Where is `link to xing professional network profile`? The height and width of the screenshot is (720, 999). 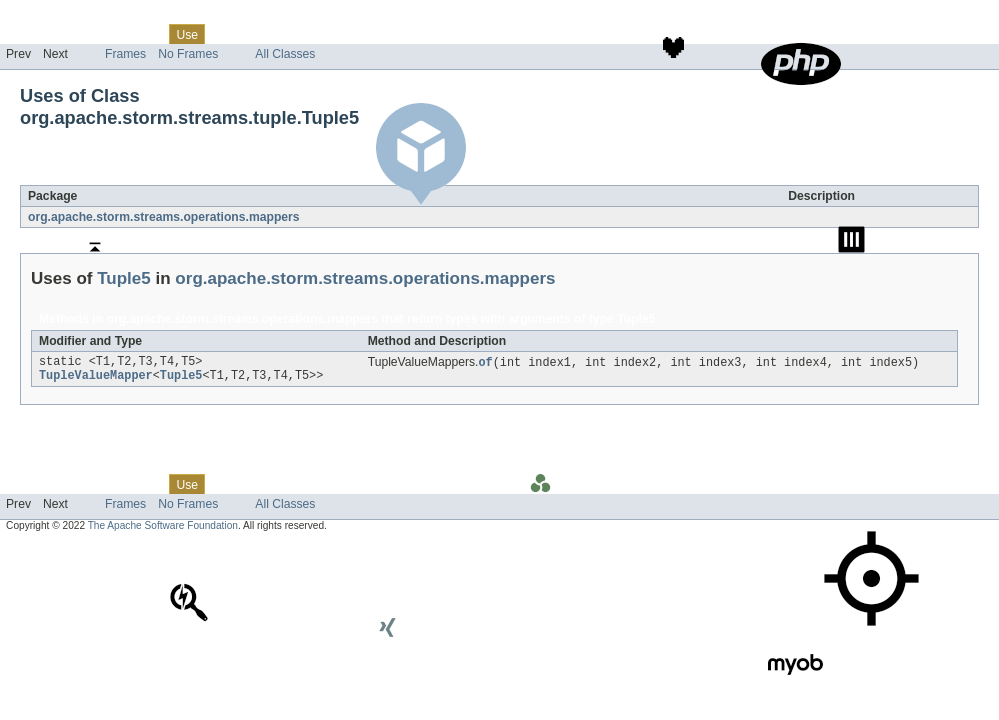
link to xing professional network profile is located at coordinates (387, 627).